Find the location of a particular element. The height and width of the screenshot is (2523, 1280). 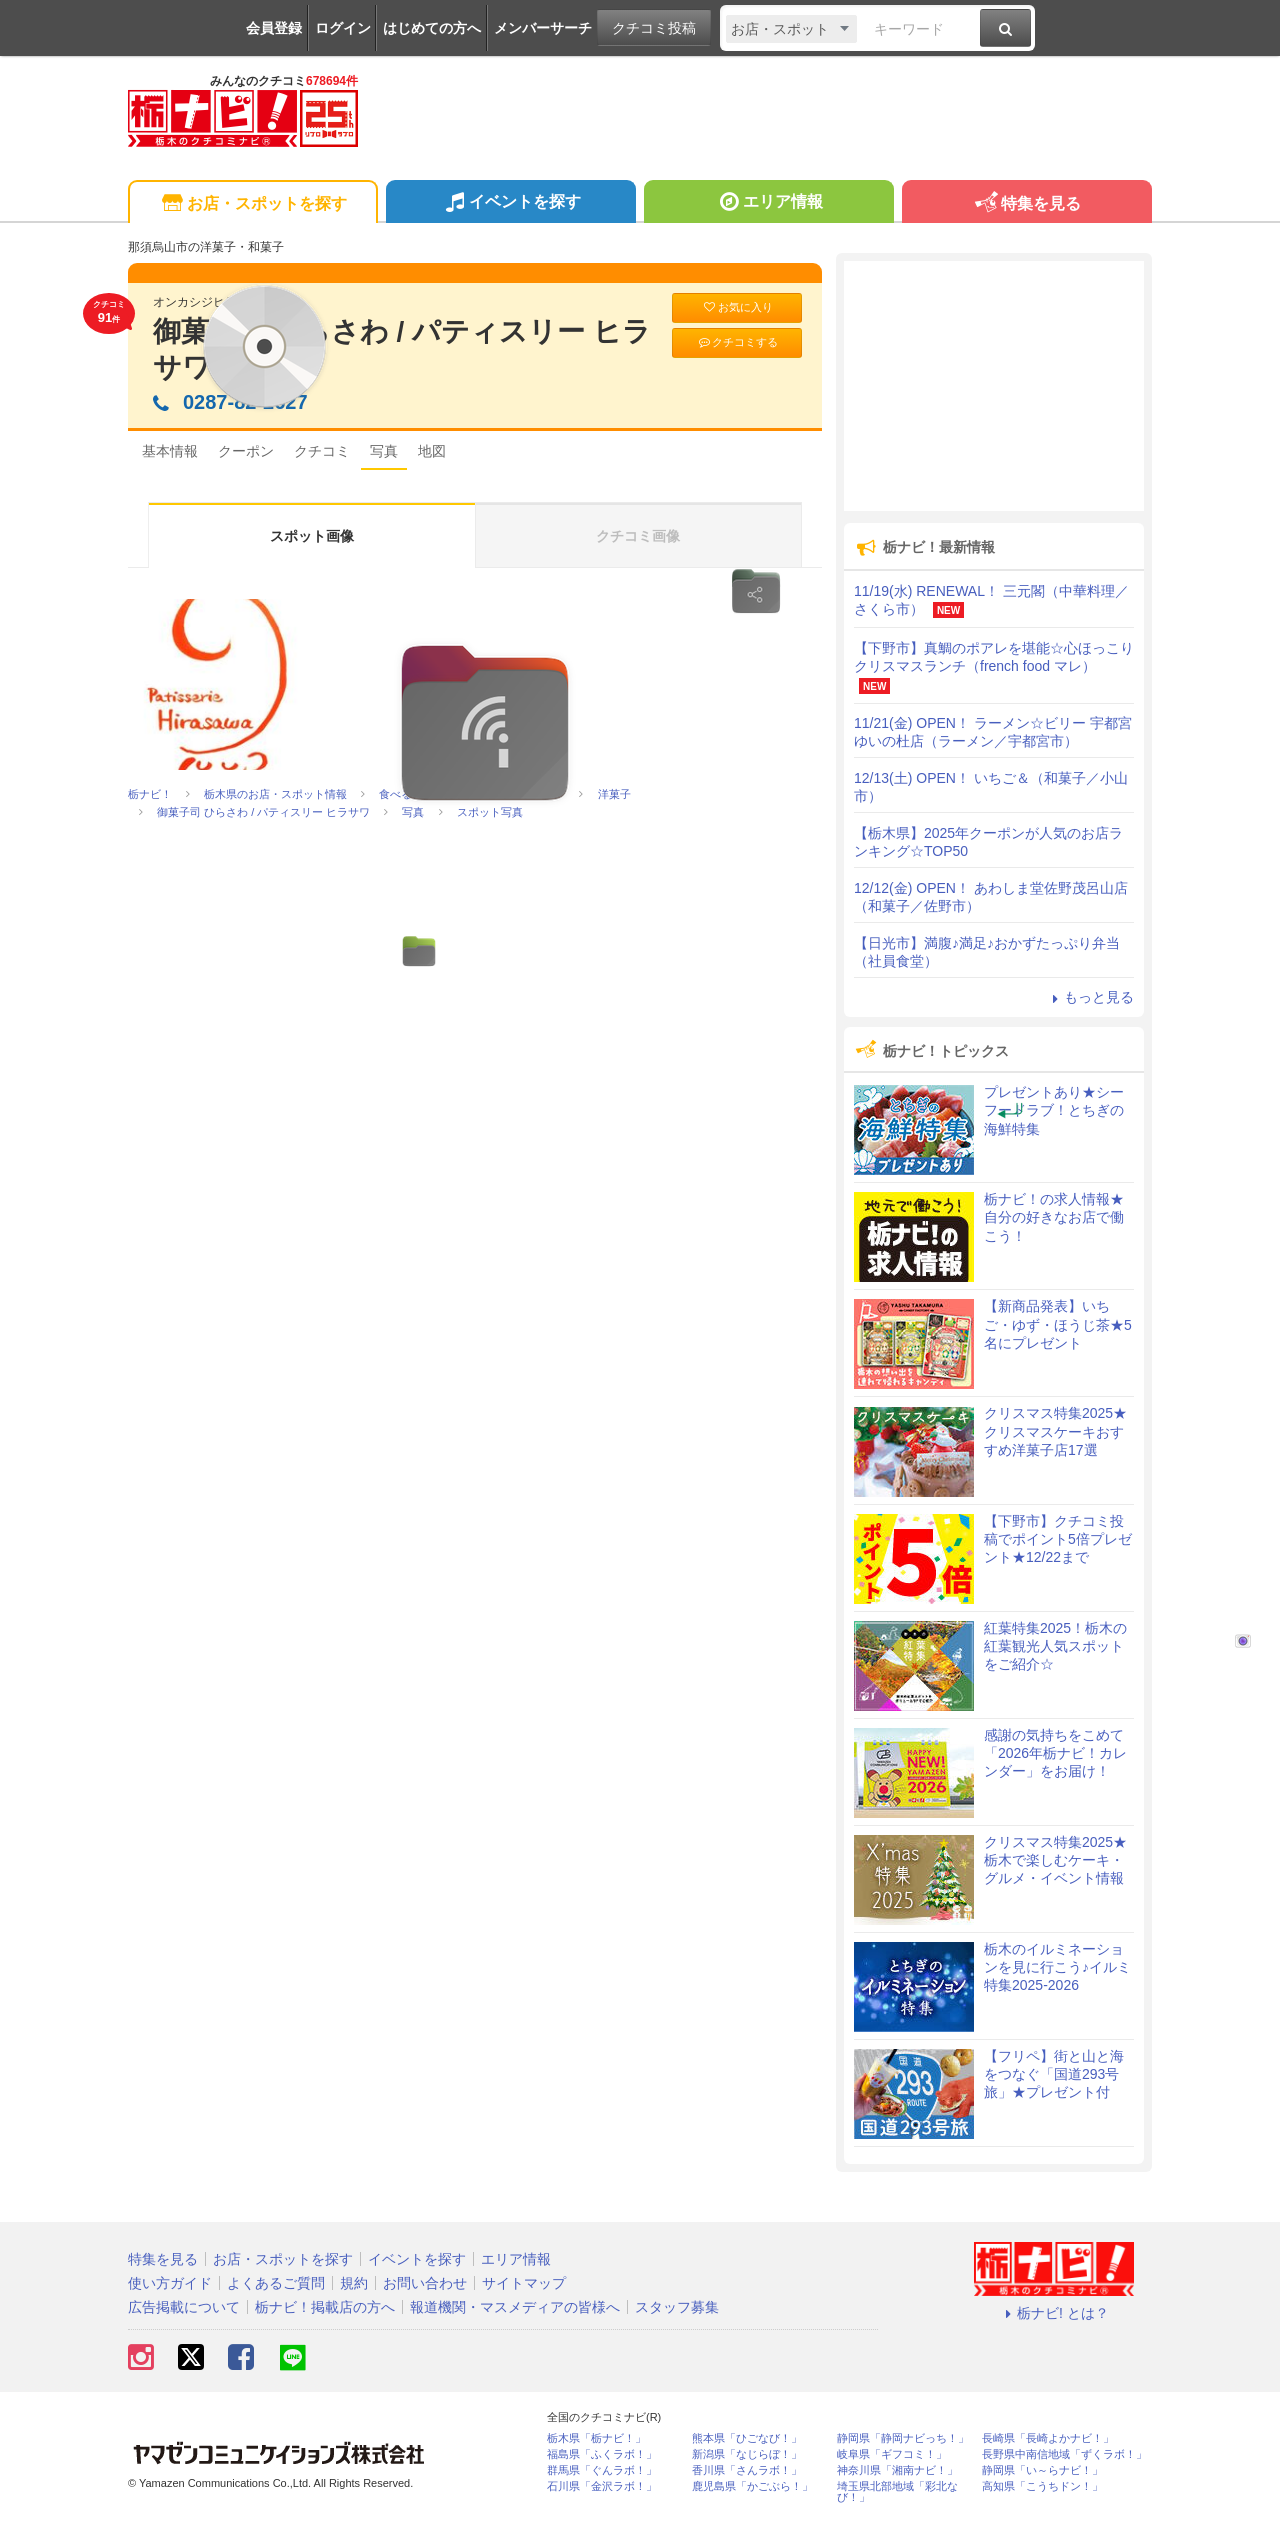

an open folder displaying its contents is located at coordinates (419, 951).